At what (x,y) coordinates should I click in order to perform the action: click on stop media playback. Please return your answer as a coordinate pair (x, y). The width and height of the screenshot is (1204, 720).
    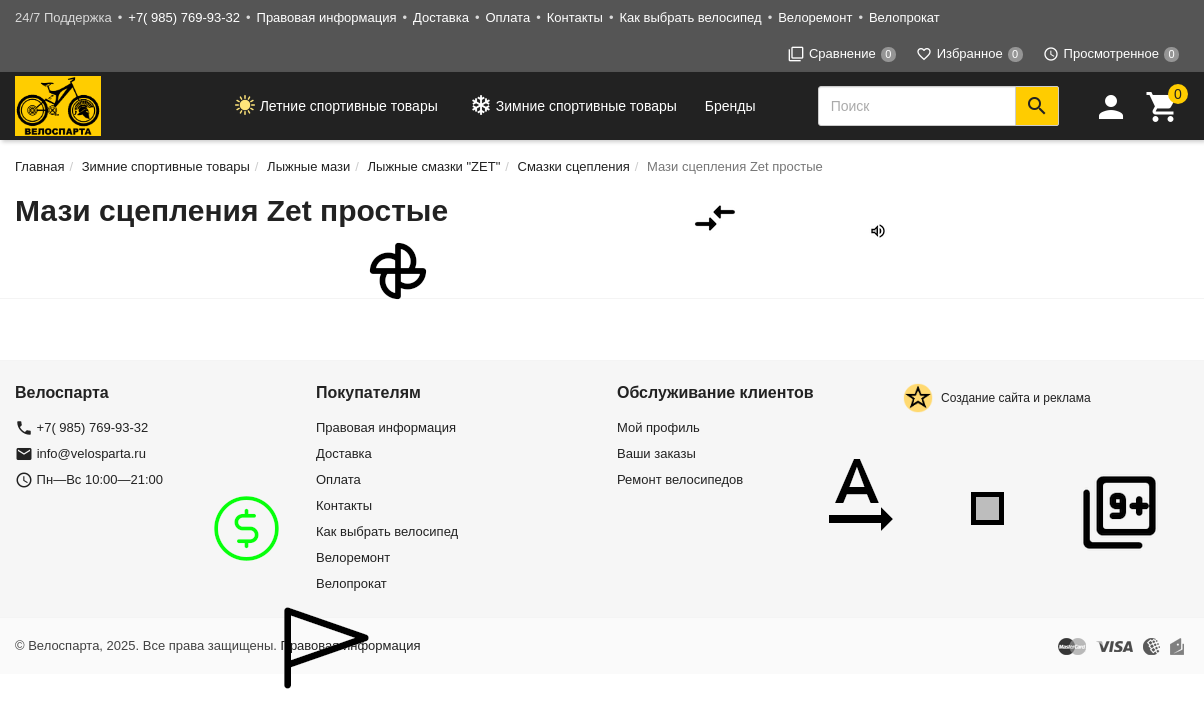
    Looking at the image, I should click on (987, 508).